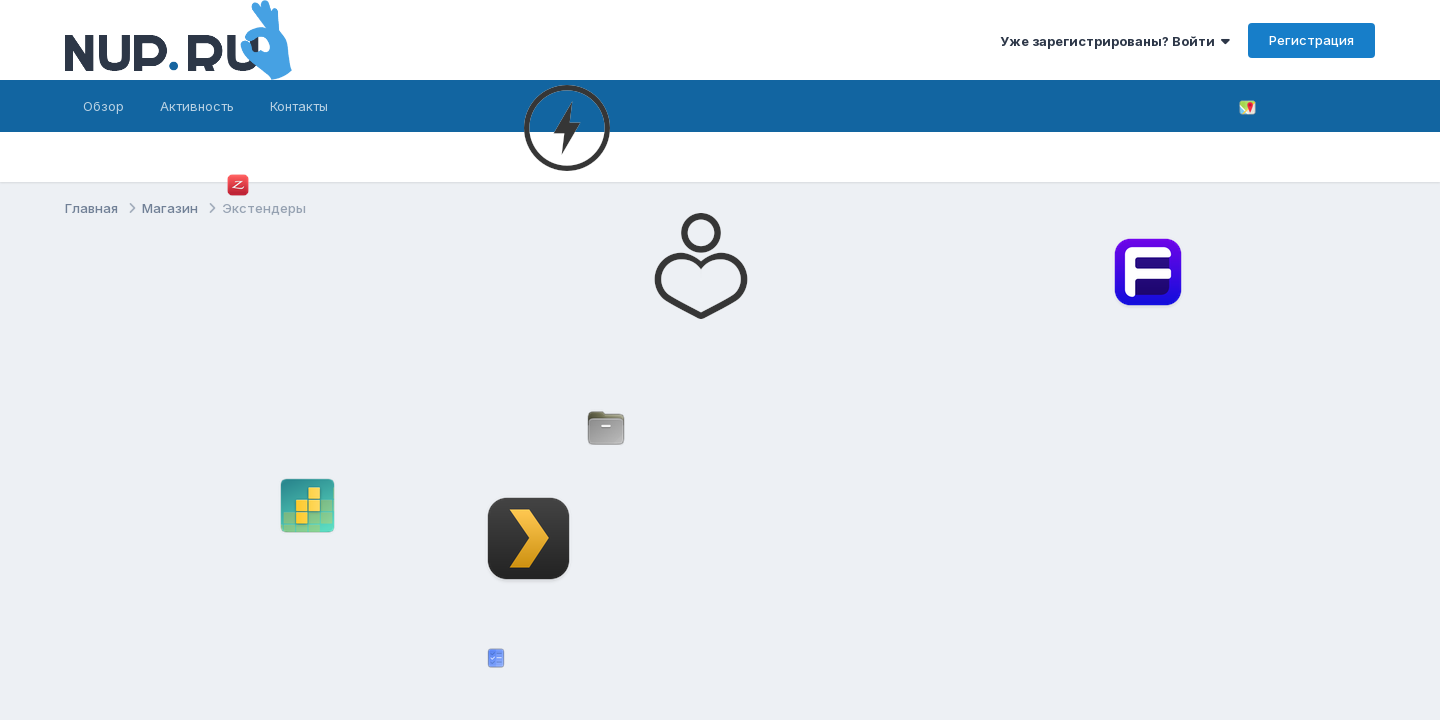 The image size is (1440, 720). I want to click on open zeal offline documentation browser, so click(238, 185).